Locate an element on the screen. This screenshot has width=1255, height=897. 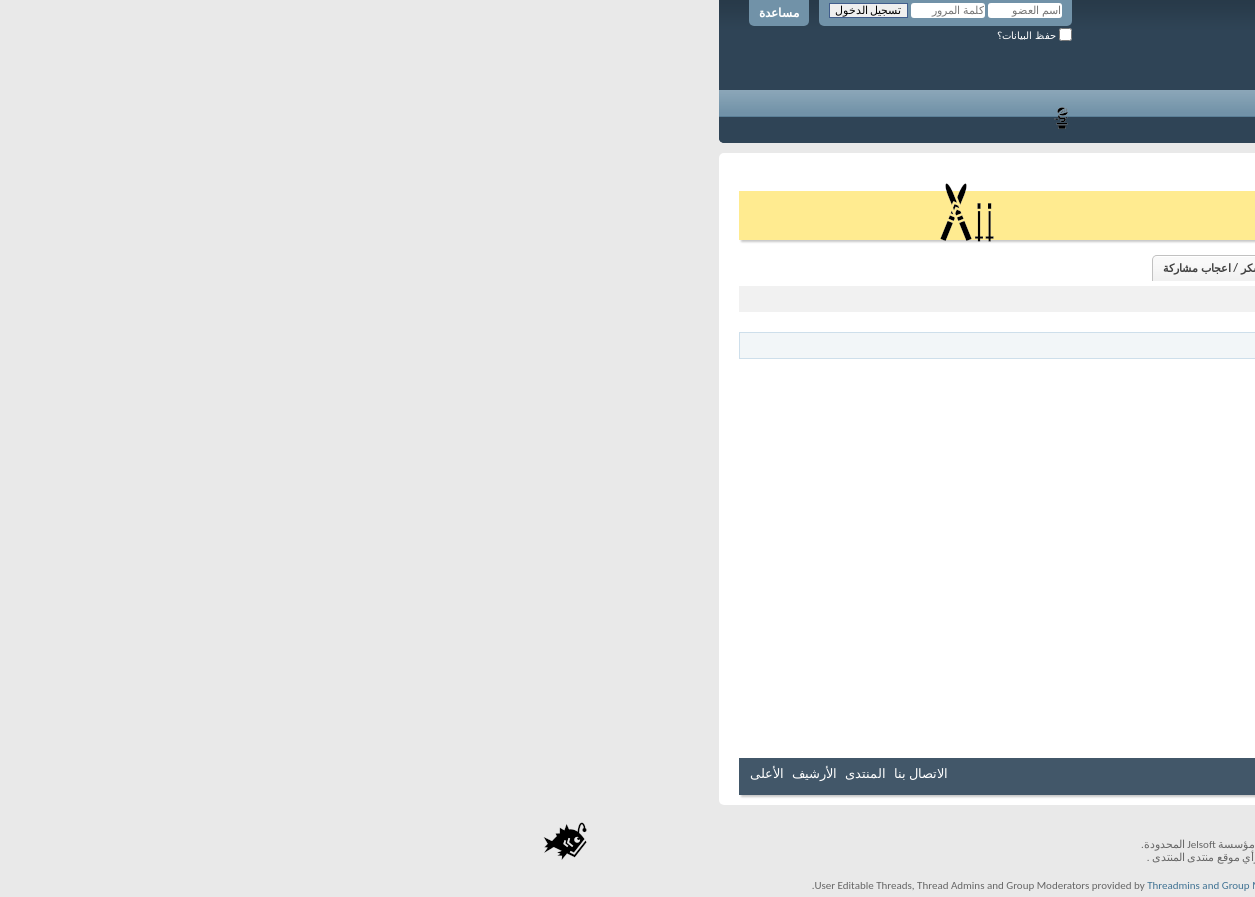
represents a carnivorous plant item or creature in a game is located at coordinates (1062, 118).